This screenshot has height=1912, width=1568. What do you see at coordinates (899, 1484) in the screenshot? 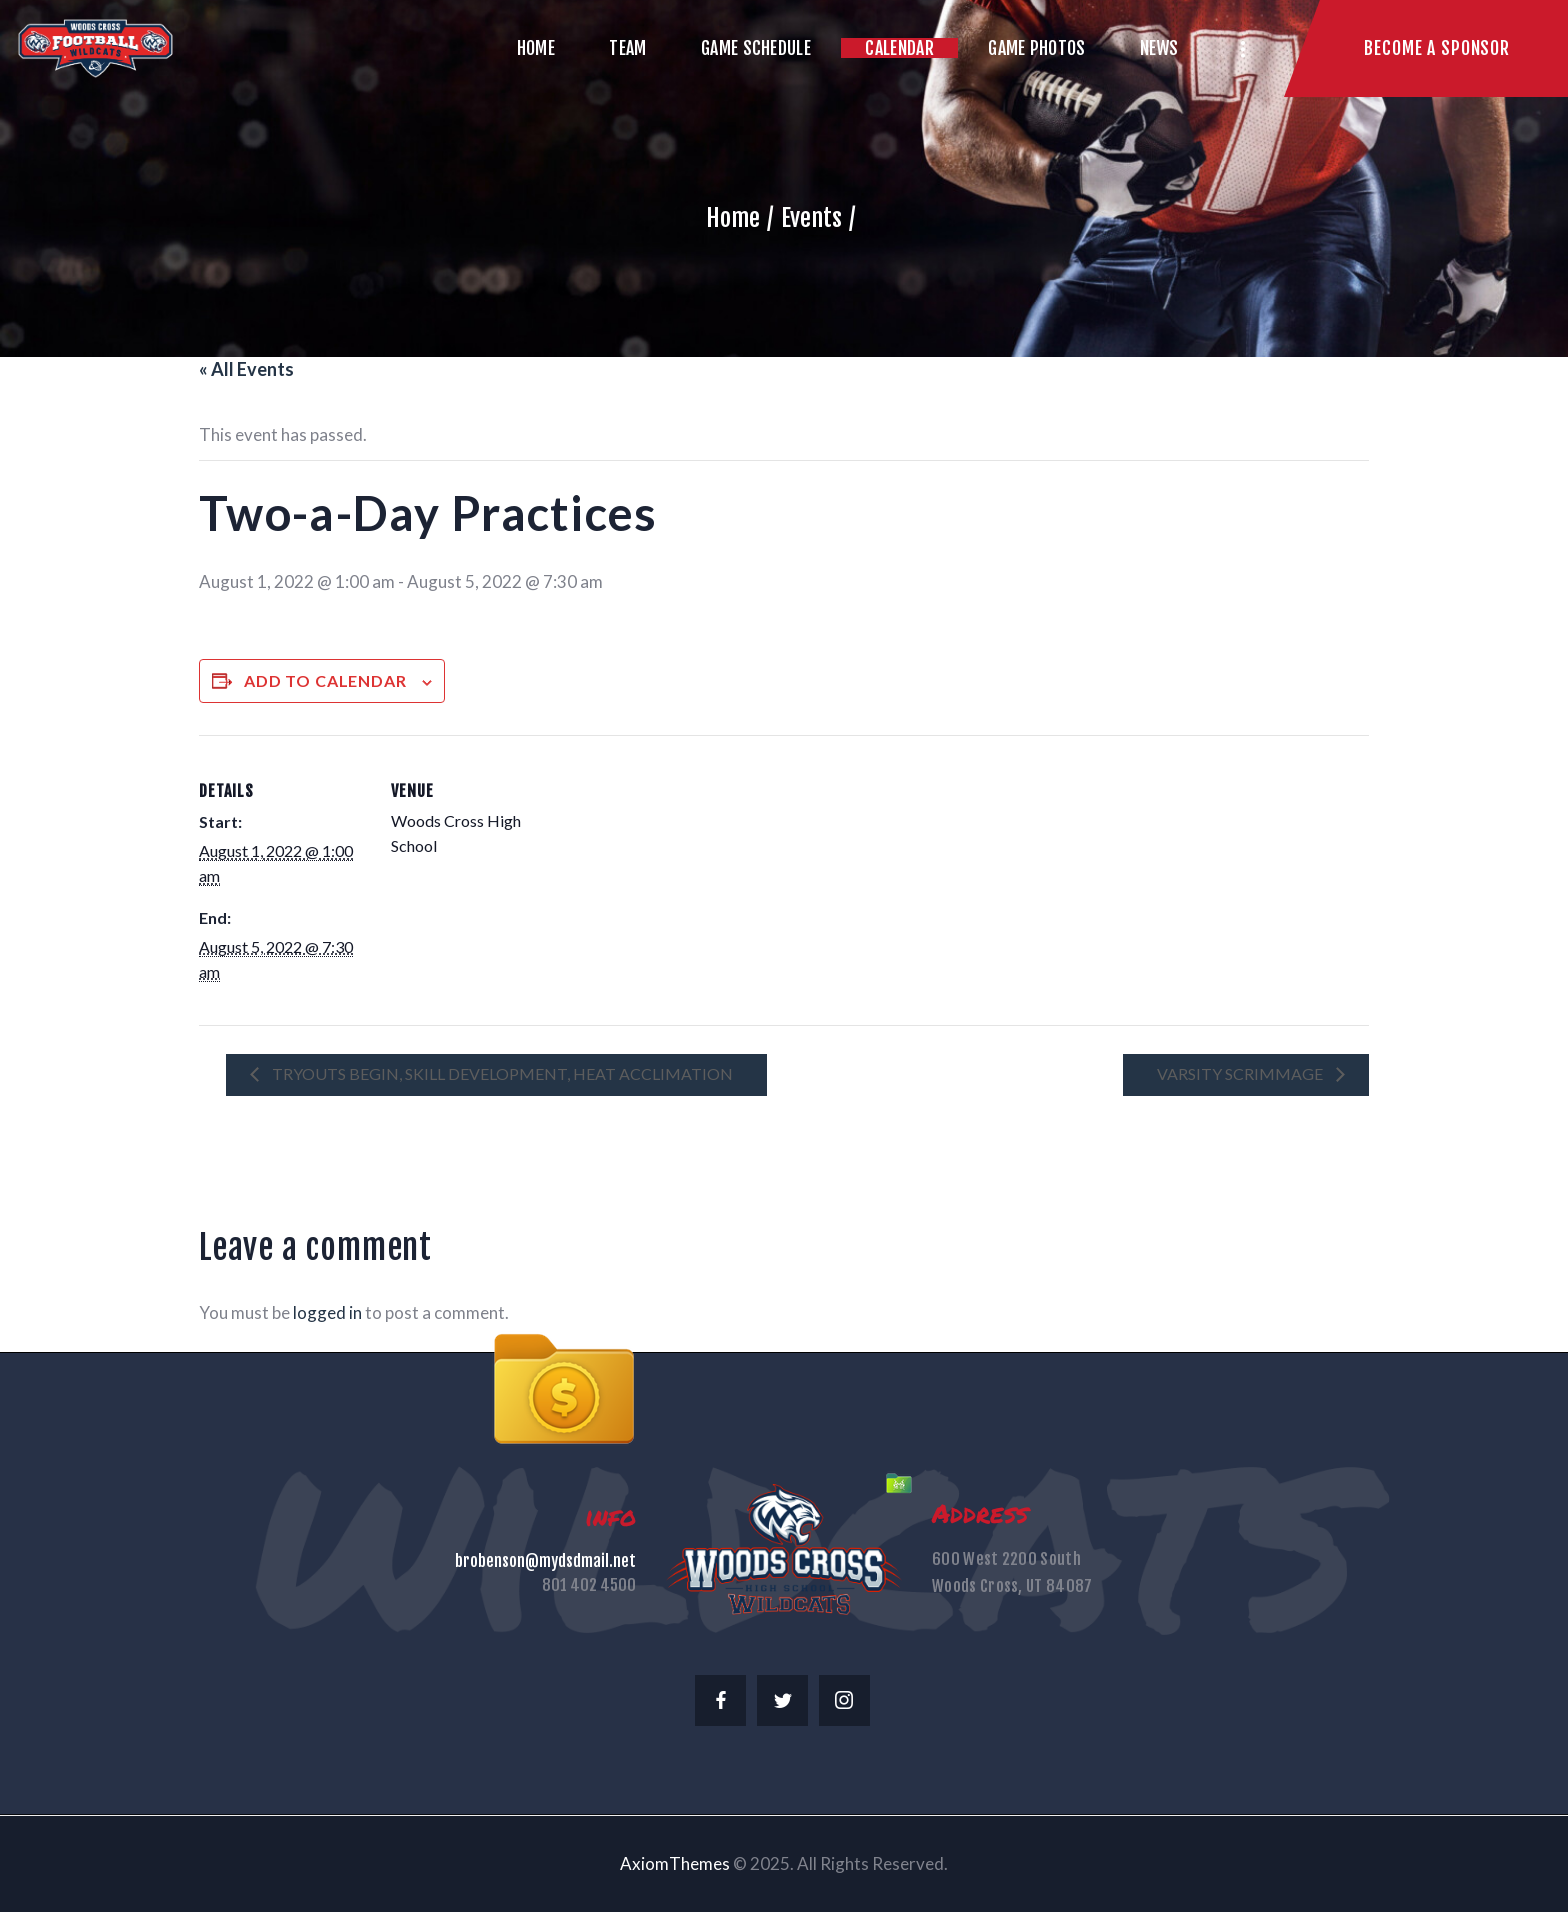
I see `open game jolt downloads folder` at bounding box center [899, 1484].